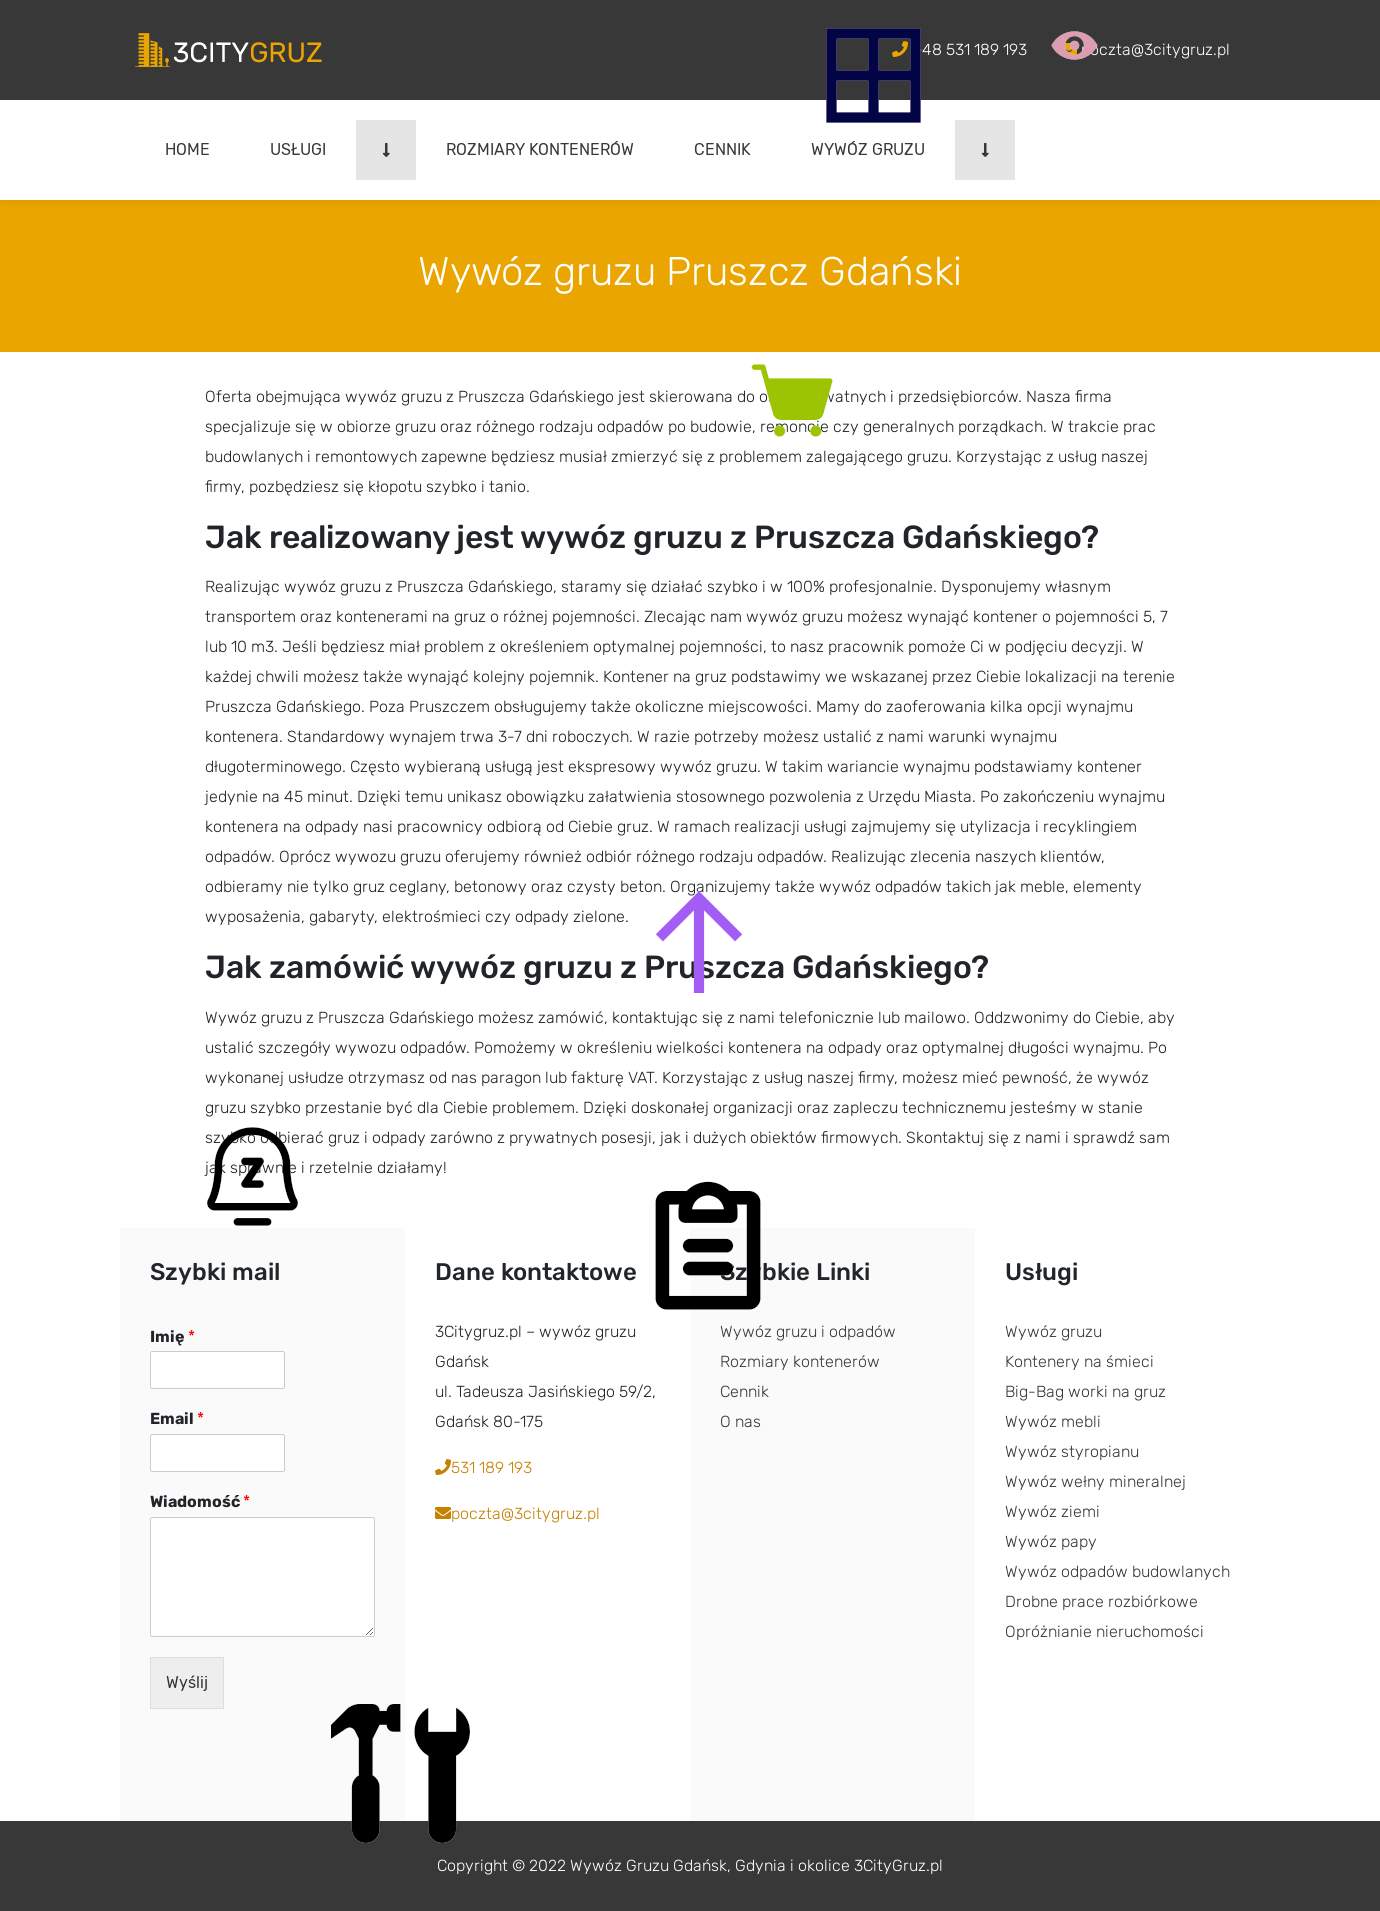 The image size is (1380, 1911). Describe the element at coordinates (252, 1176) in the screenshot. I see `mute or snooze notifications` at that location.